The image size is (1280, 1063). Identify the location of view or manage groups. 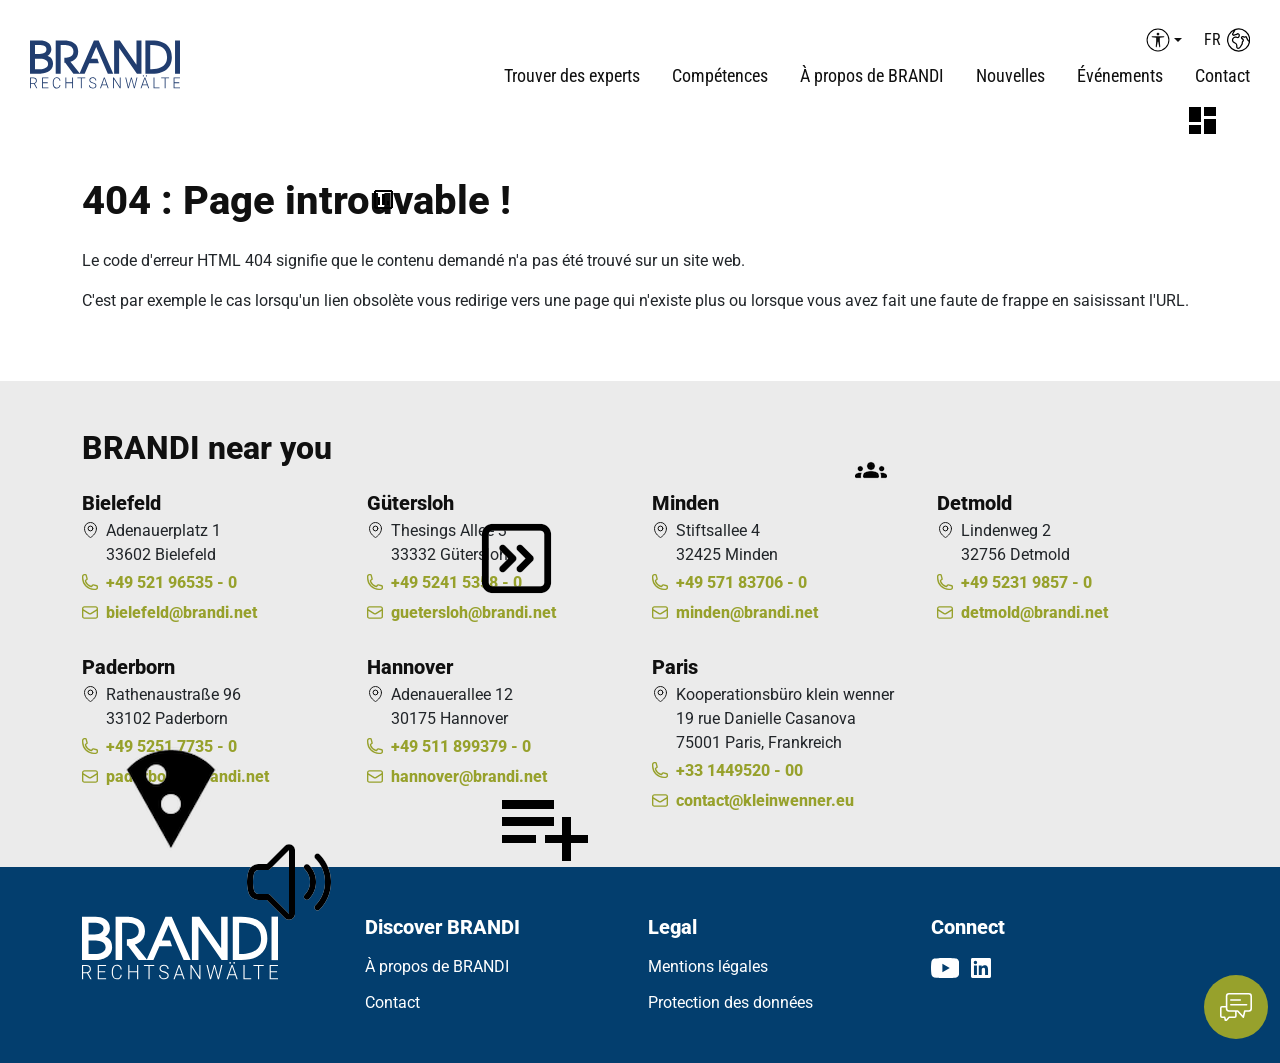
(871, 470).